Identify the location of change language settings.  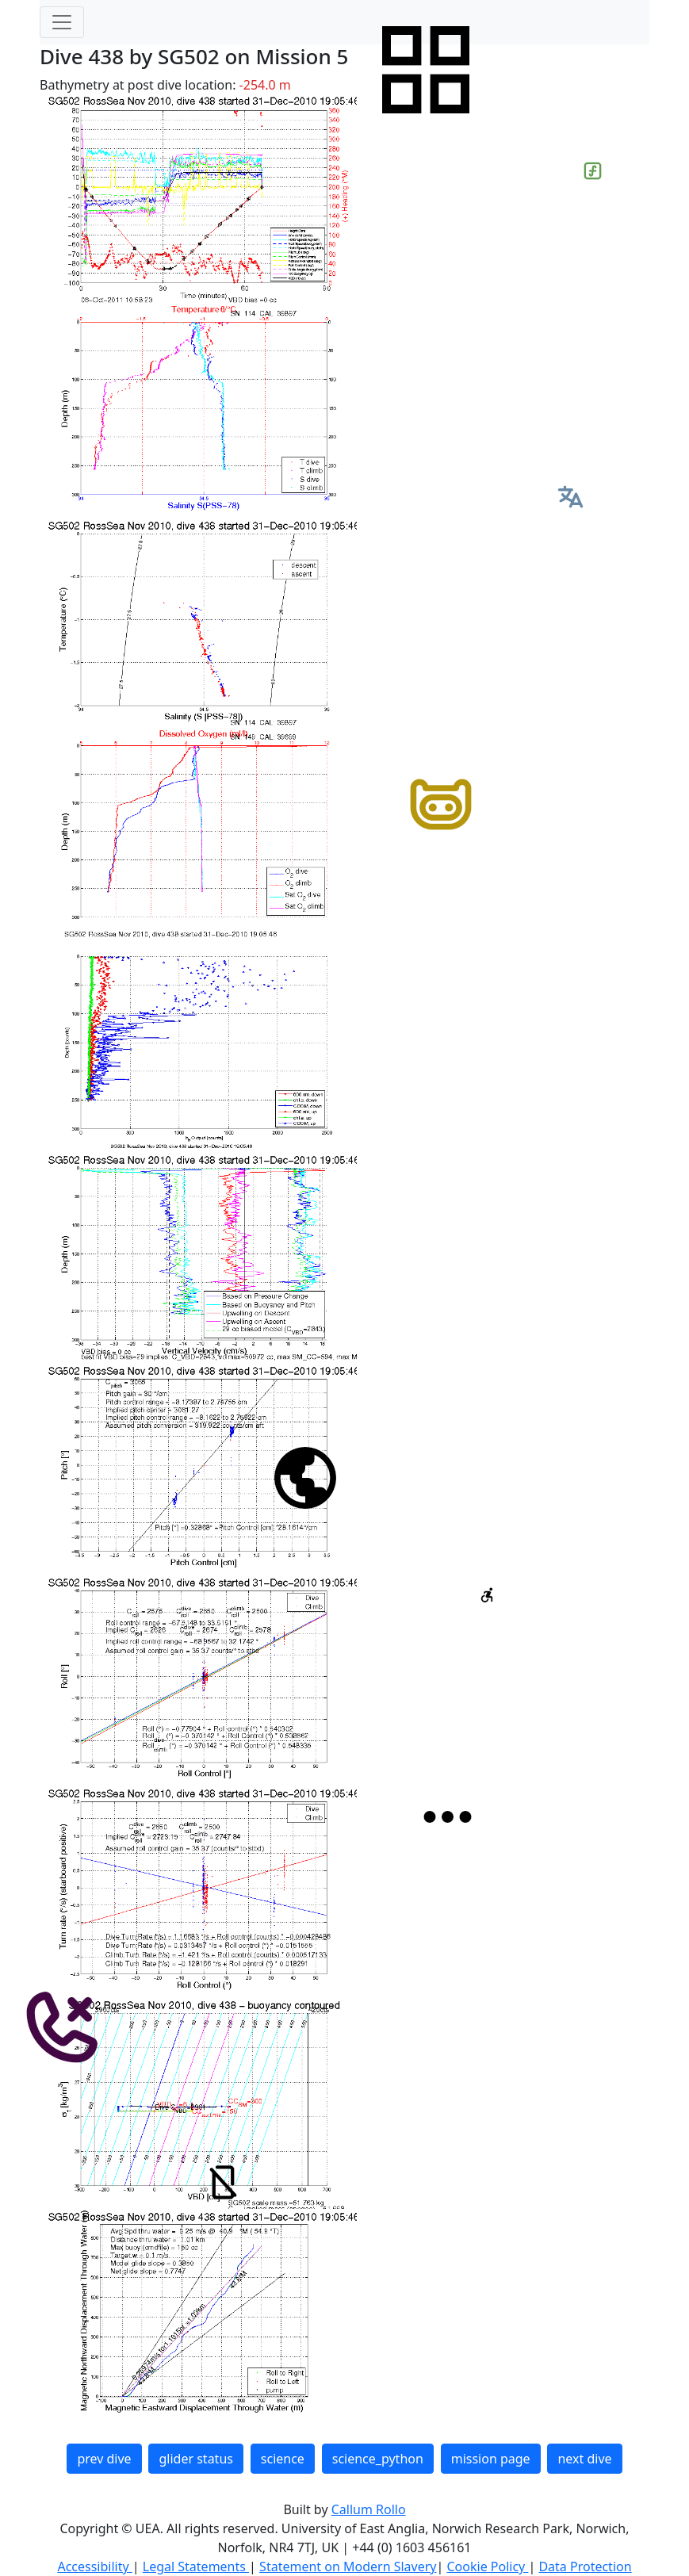
(570, 496).